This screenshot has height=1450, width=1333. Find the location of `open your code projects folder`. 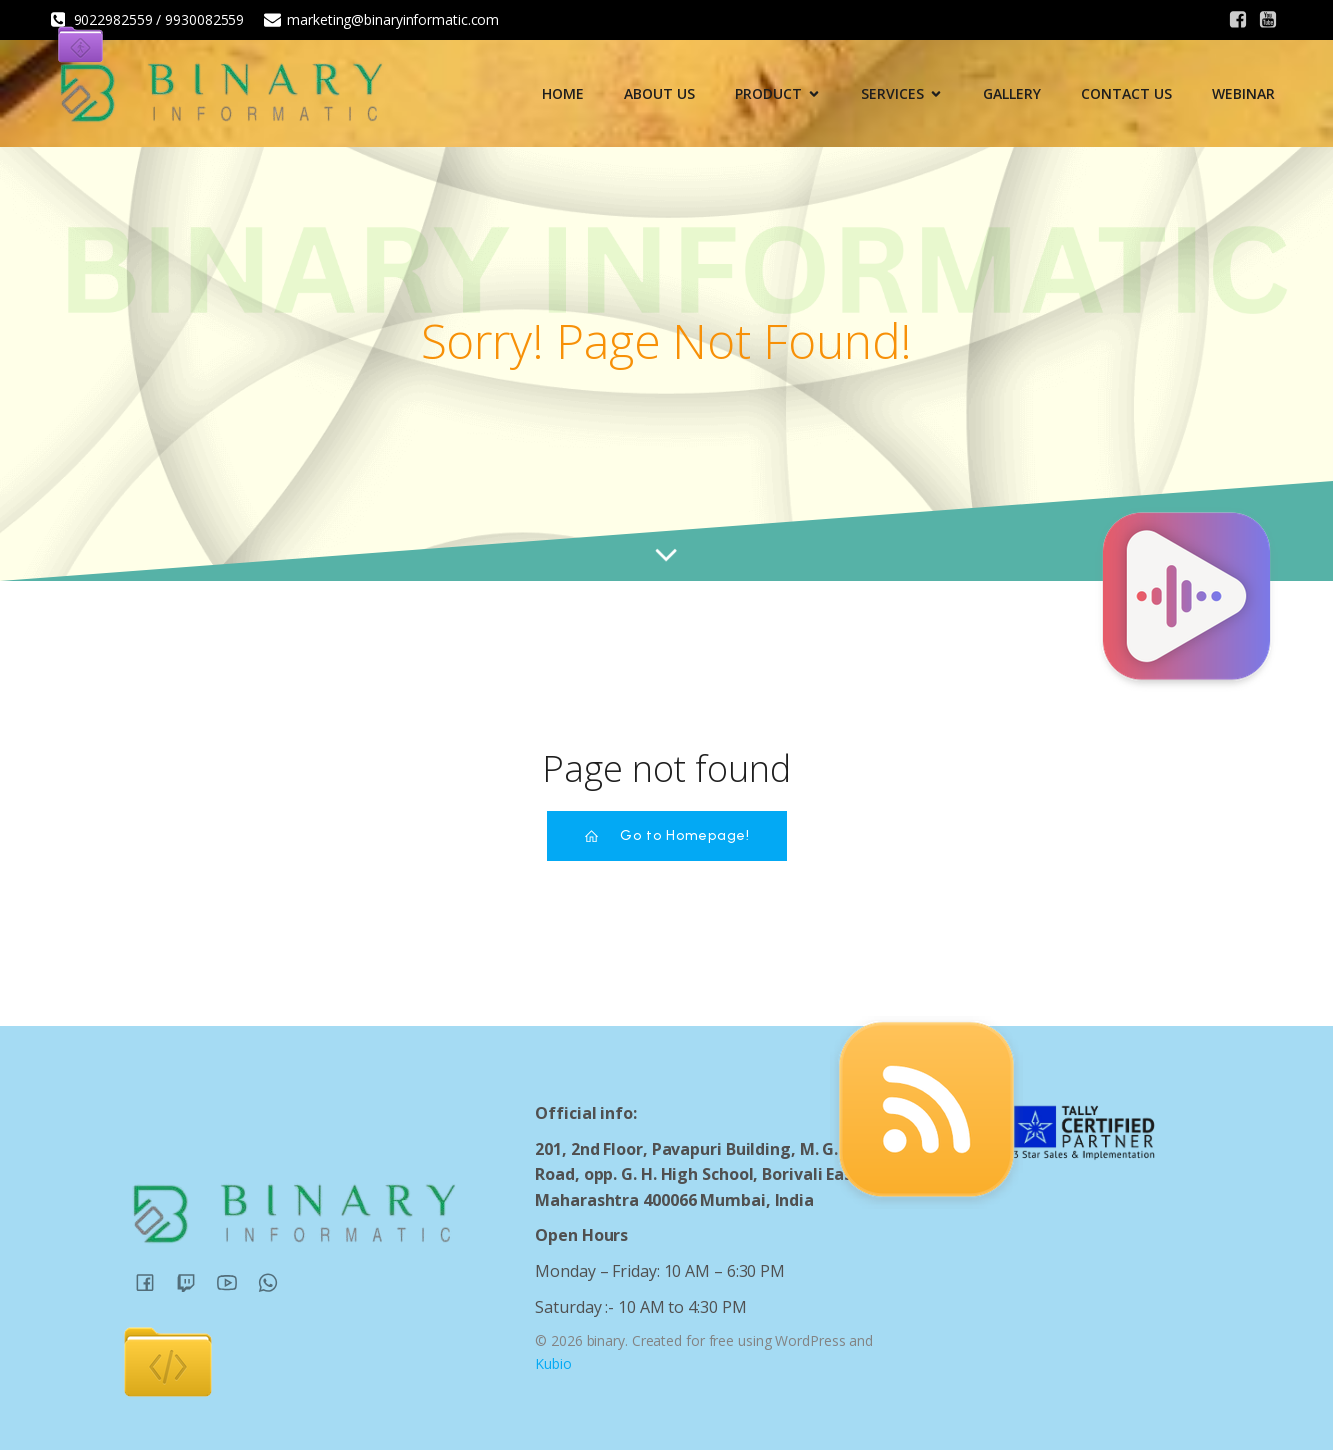

open your code projects folder is located at coordinates (168, 1362).